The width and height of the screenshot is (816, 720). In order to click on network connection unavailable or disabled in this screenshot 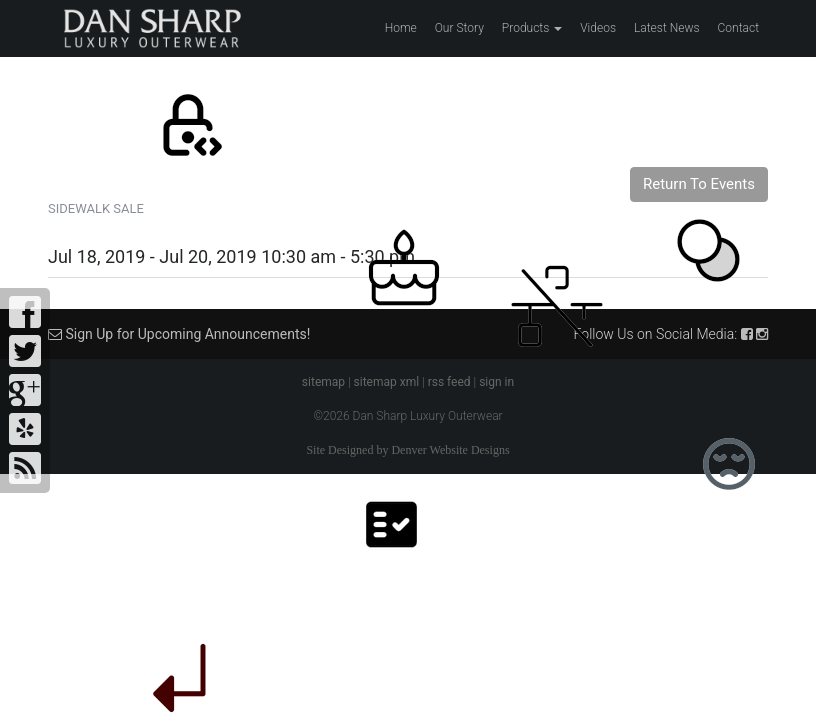, I will do `click(557, 308)`.